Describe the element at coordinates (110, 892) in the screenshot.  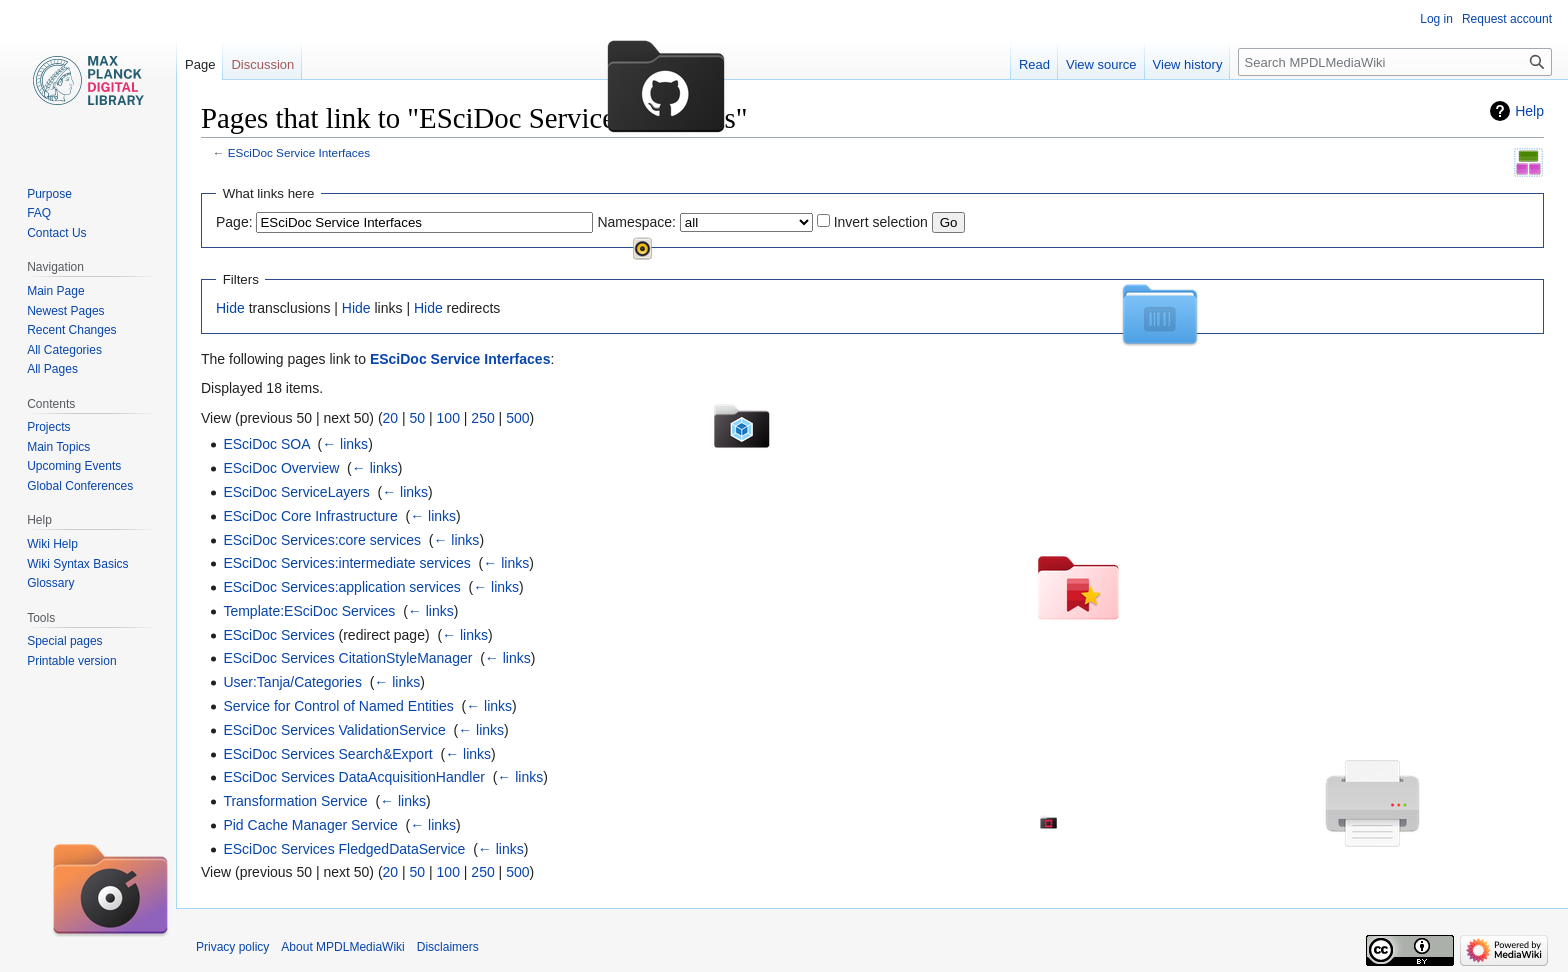
I see `open your music folder` at that location.